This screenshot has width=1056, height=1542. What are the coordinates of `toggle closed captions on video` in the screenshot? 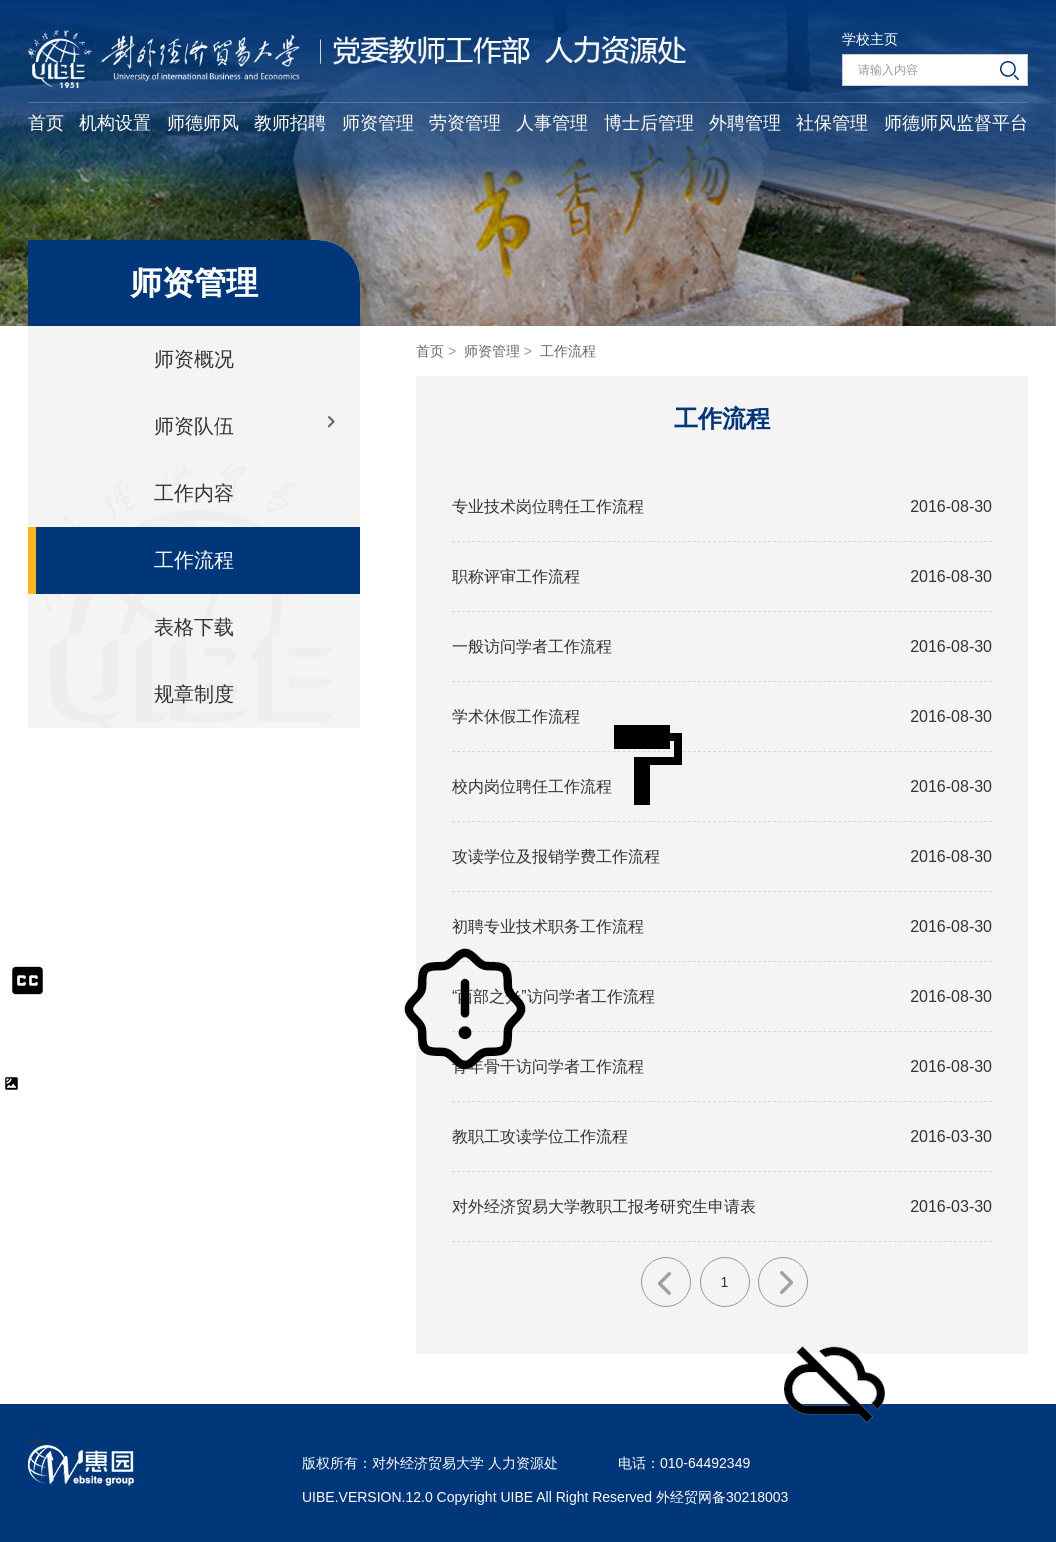 It's located at (27, 980).